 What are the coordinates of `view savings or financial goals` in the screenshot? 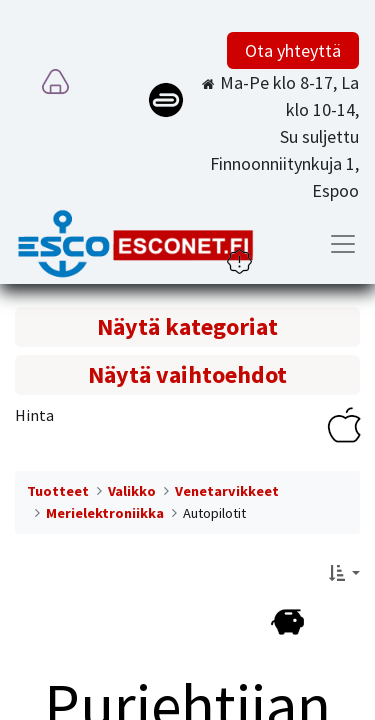 It's located at (288, 622).